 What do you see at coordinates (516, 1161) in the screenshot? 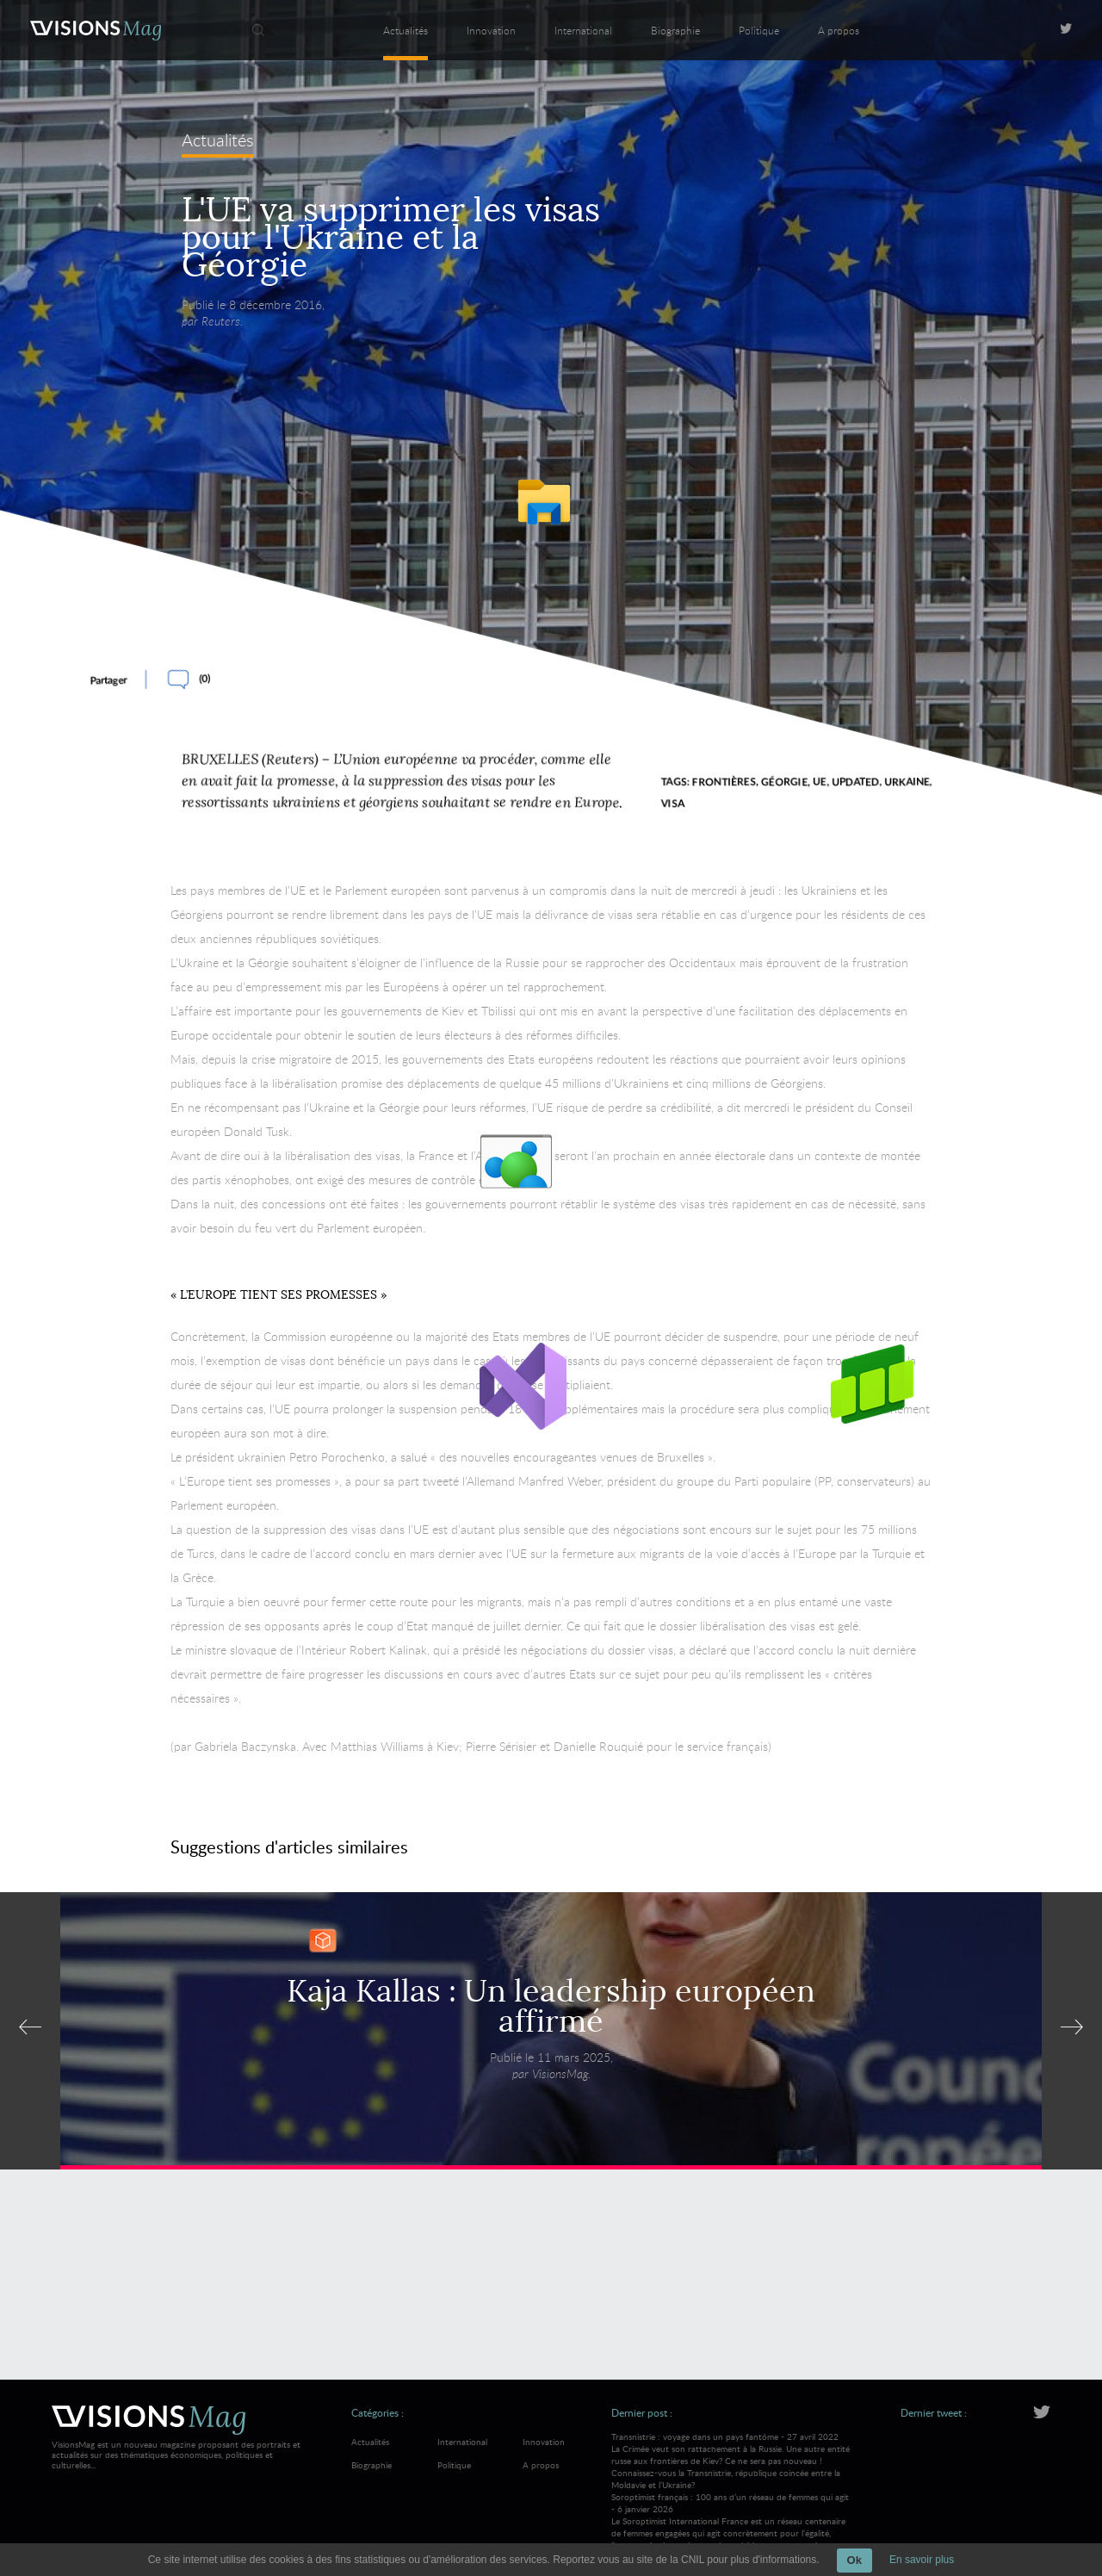
I see `open windows homegroup settings` at bounding box center [516, 1161].